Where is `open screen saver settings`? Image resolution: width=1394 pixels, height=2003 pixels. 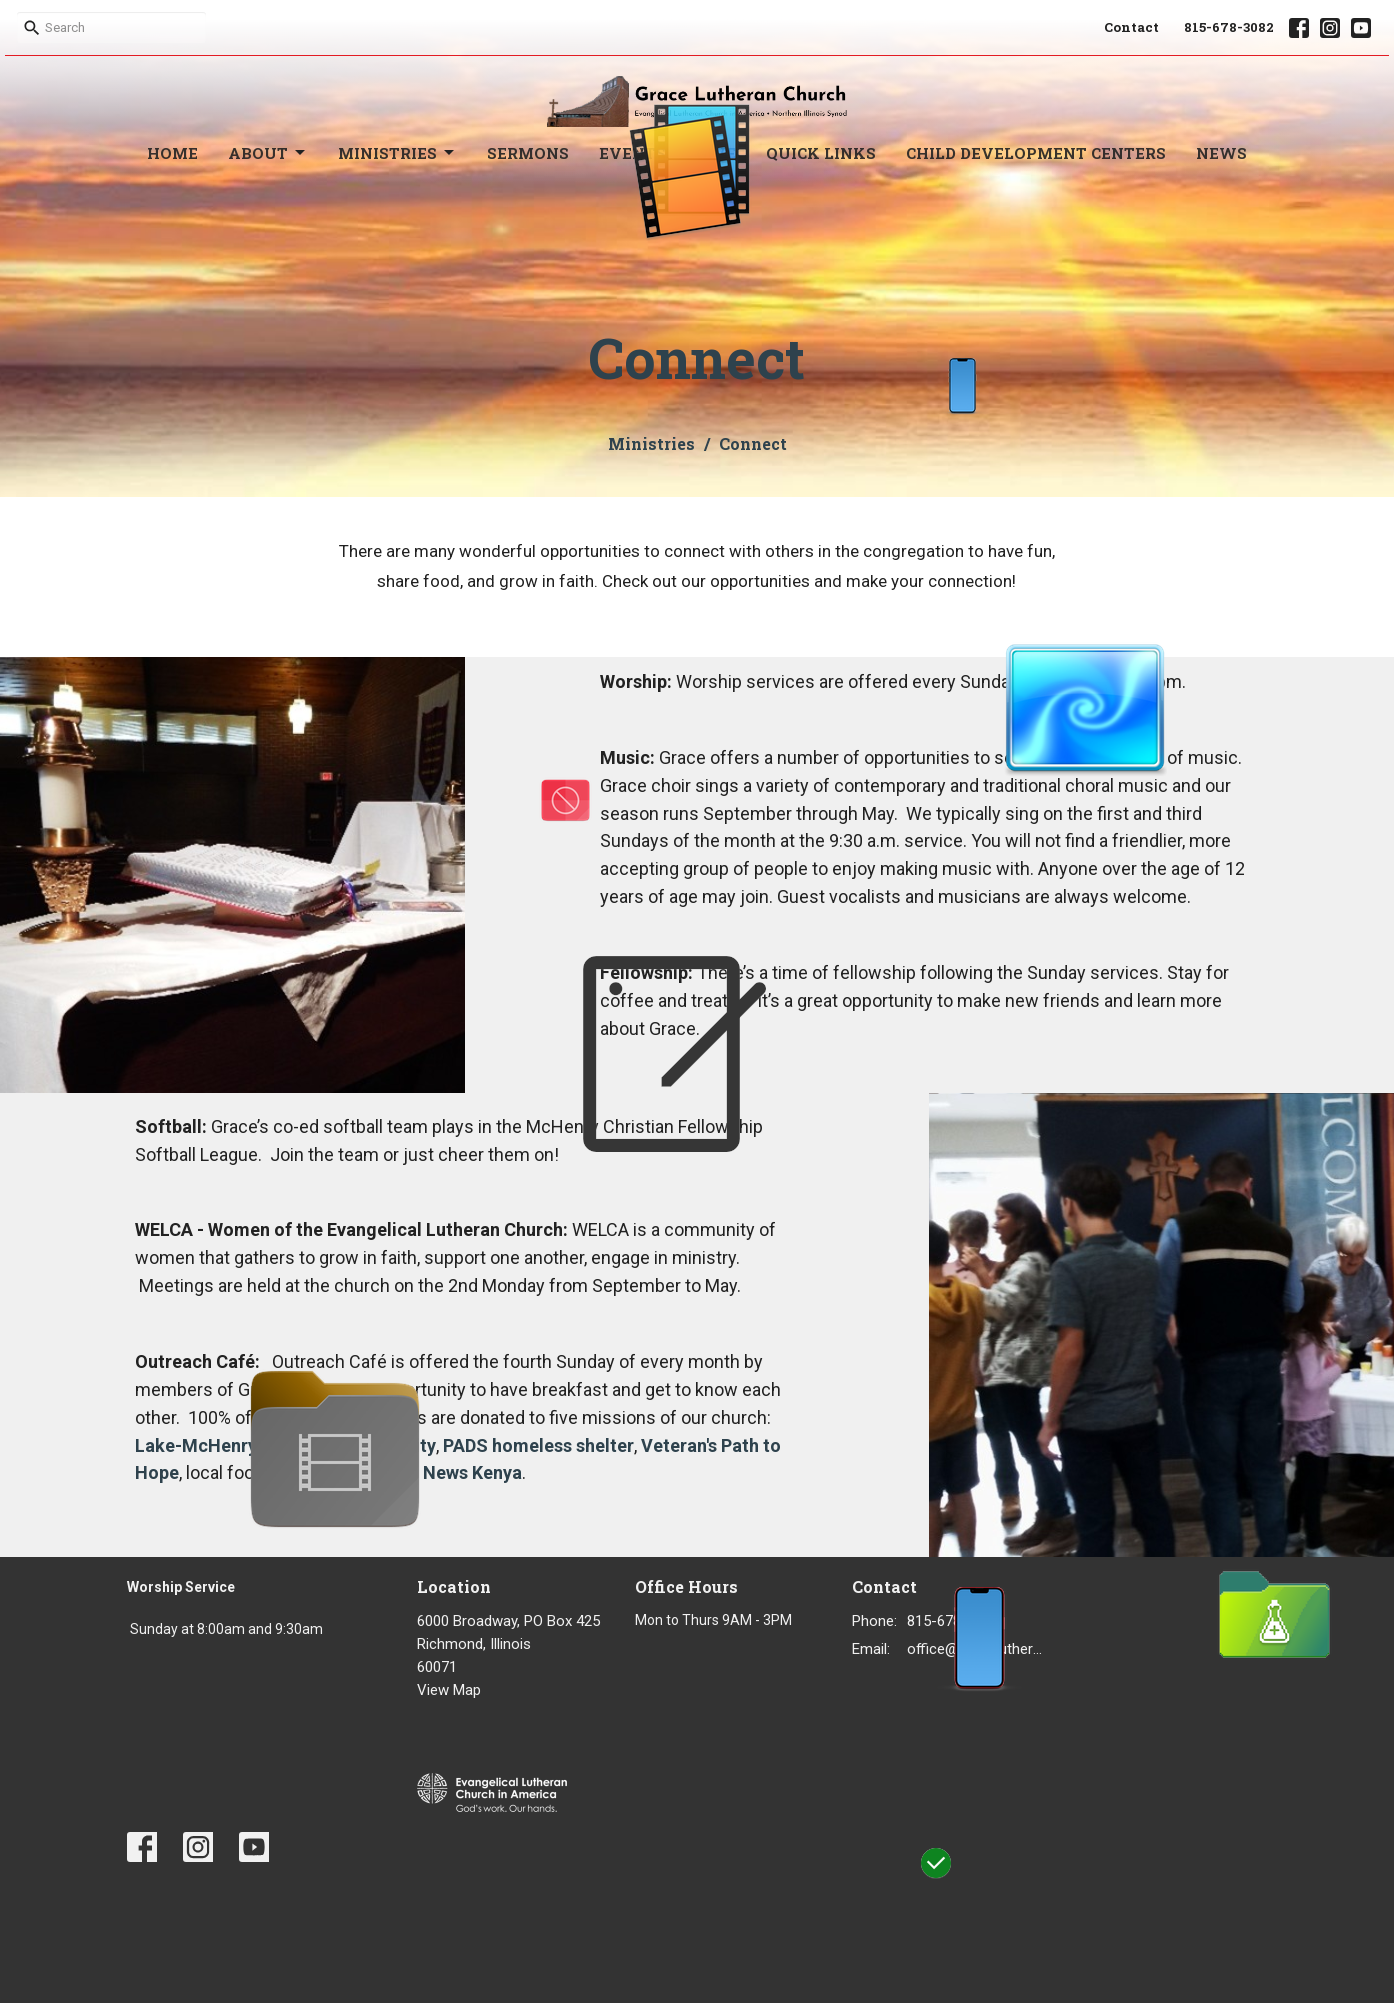
open screen saver settings is located at coordinates (1085, 711).